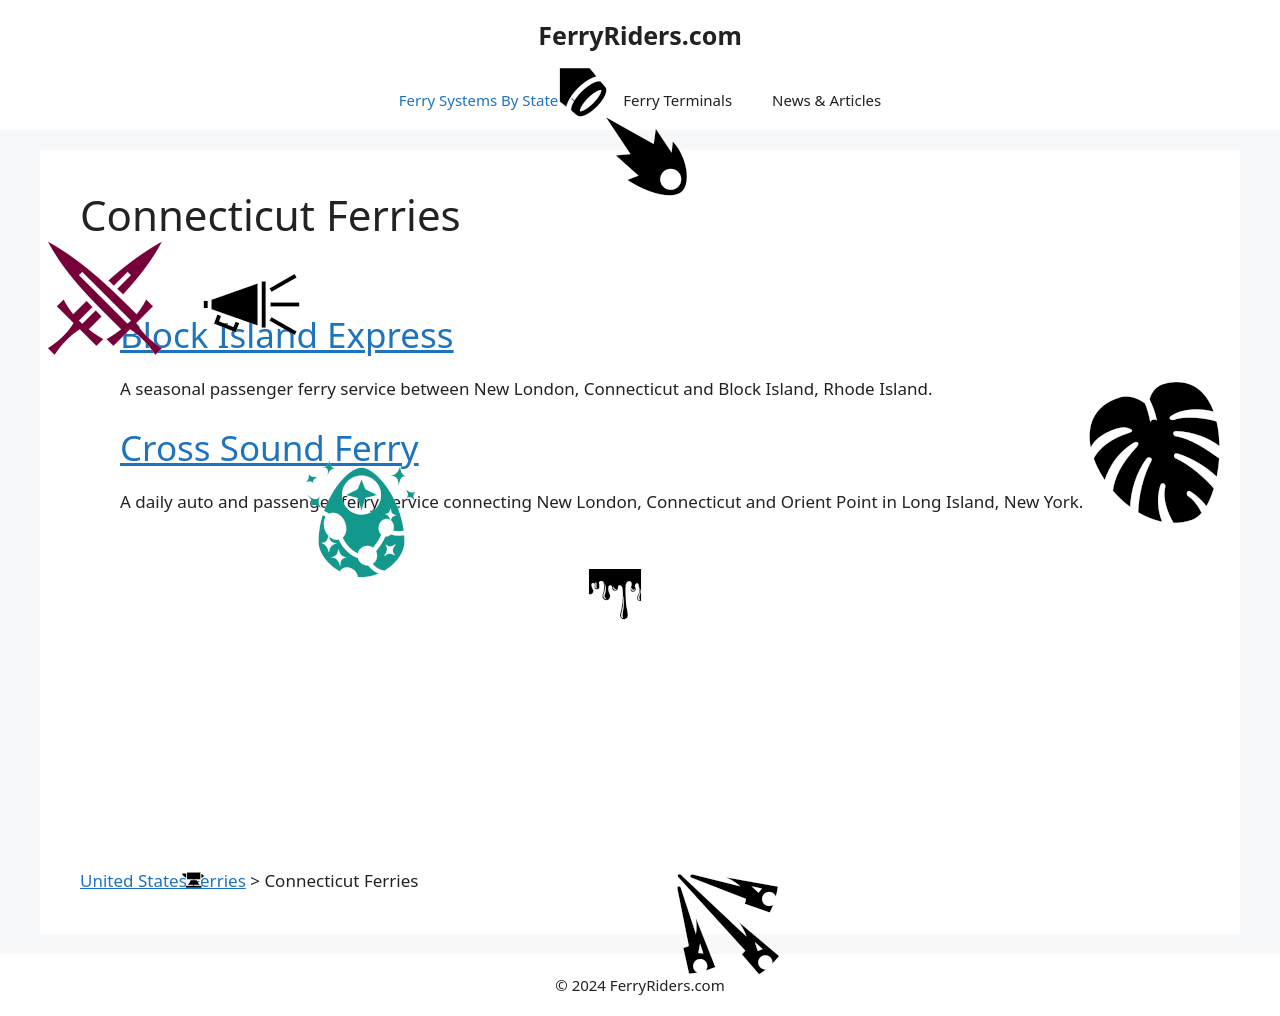 Image resolution: width=1280 pixels, height=1016 pixels. Describe the element at coordinates (361, 518) in the screenshot. I see `a cosmic or celestial themed collectible item` at that location.